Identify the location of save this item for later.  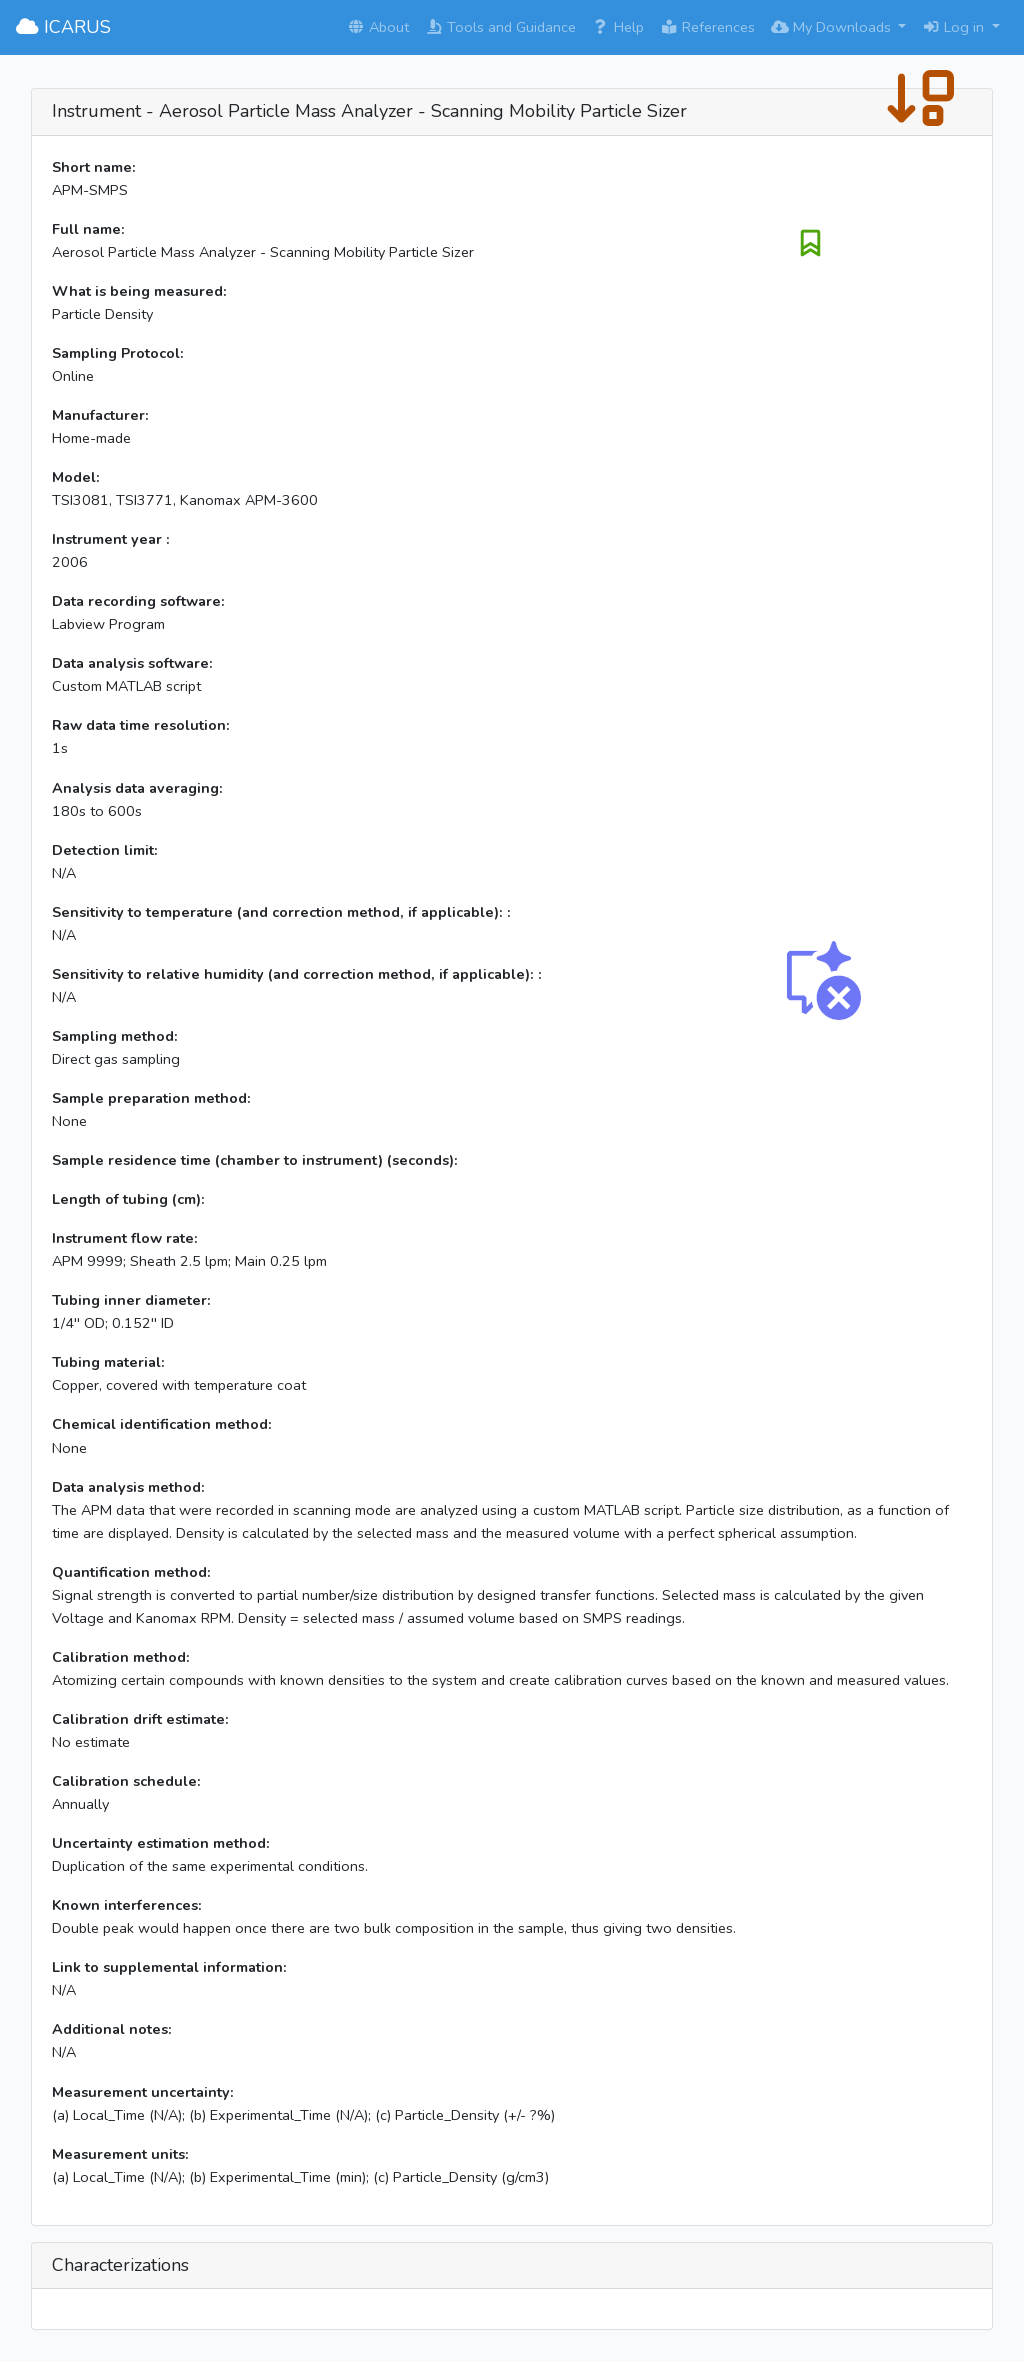
(810, 242).